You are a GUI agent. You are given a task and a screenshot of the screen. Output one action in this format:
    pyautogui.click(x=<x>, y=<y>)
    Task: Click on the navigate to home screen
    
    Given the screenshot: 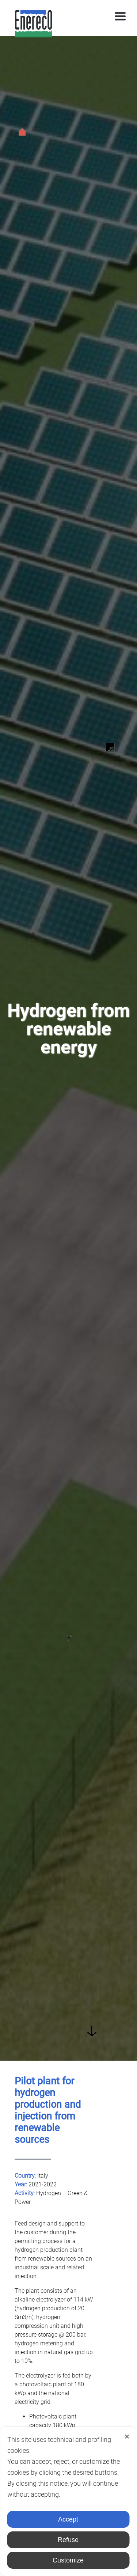 What is the action you would take?
    pyautogui.click(x=22, y=132)
    